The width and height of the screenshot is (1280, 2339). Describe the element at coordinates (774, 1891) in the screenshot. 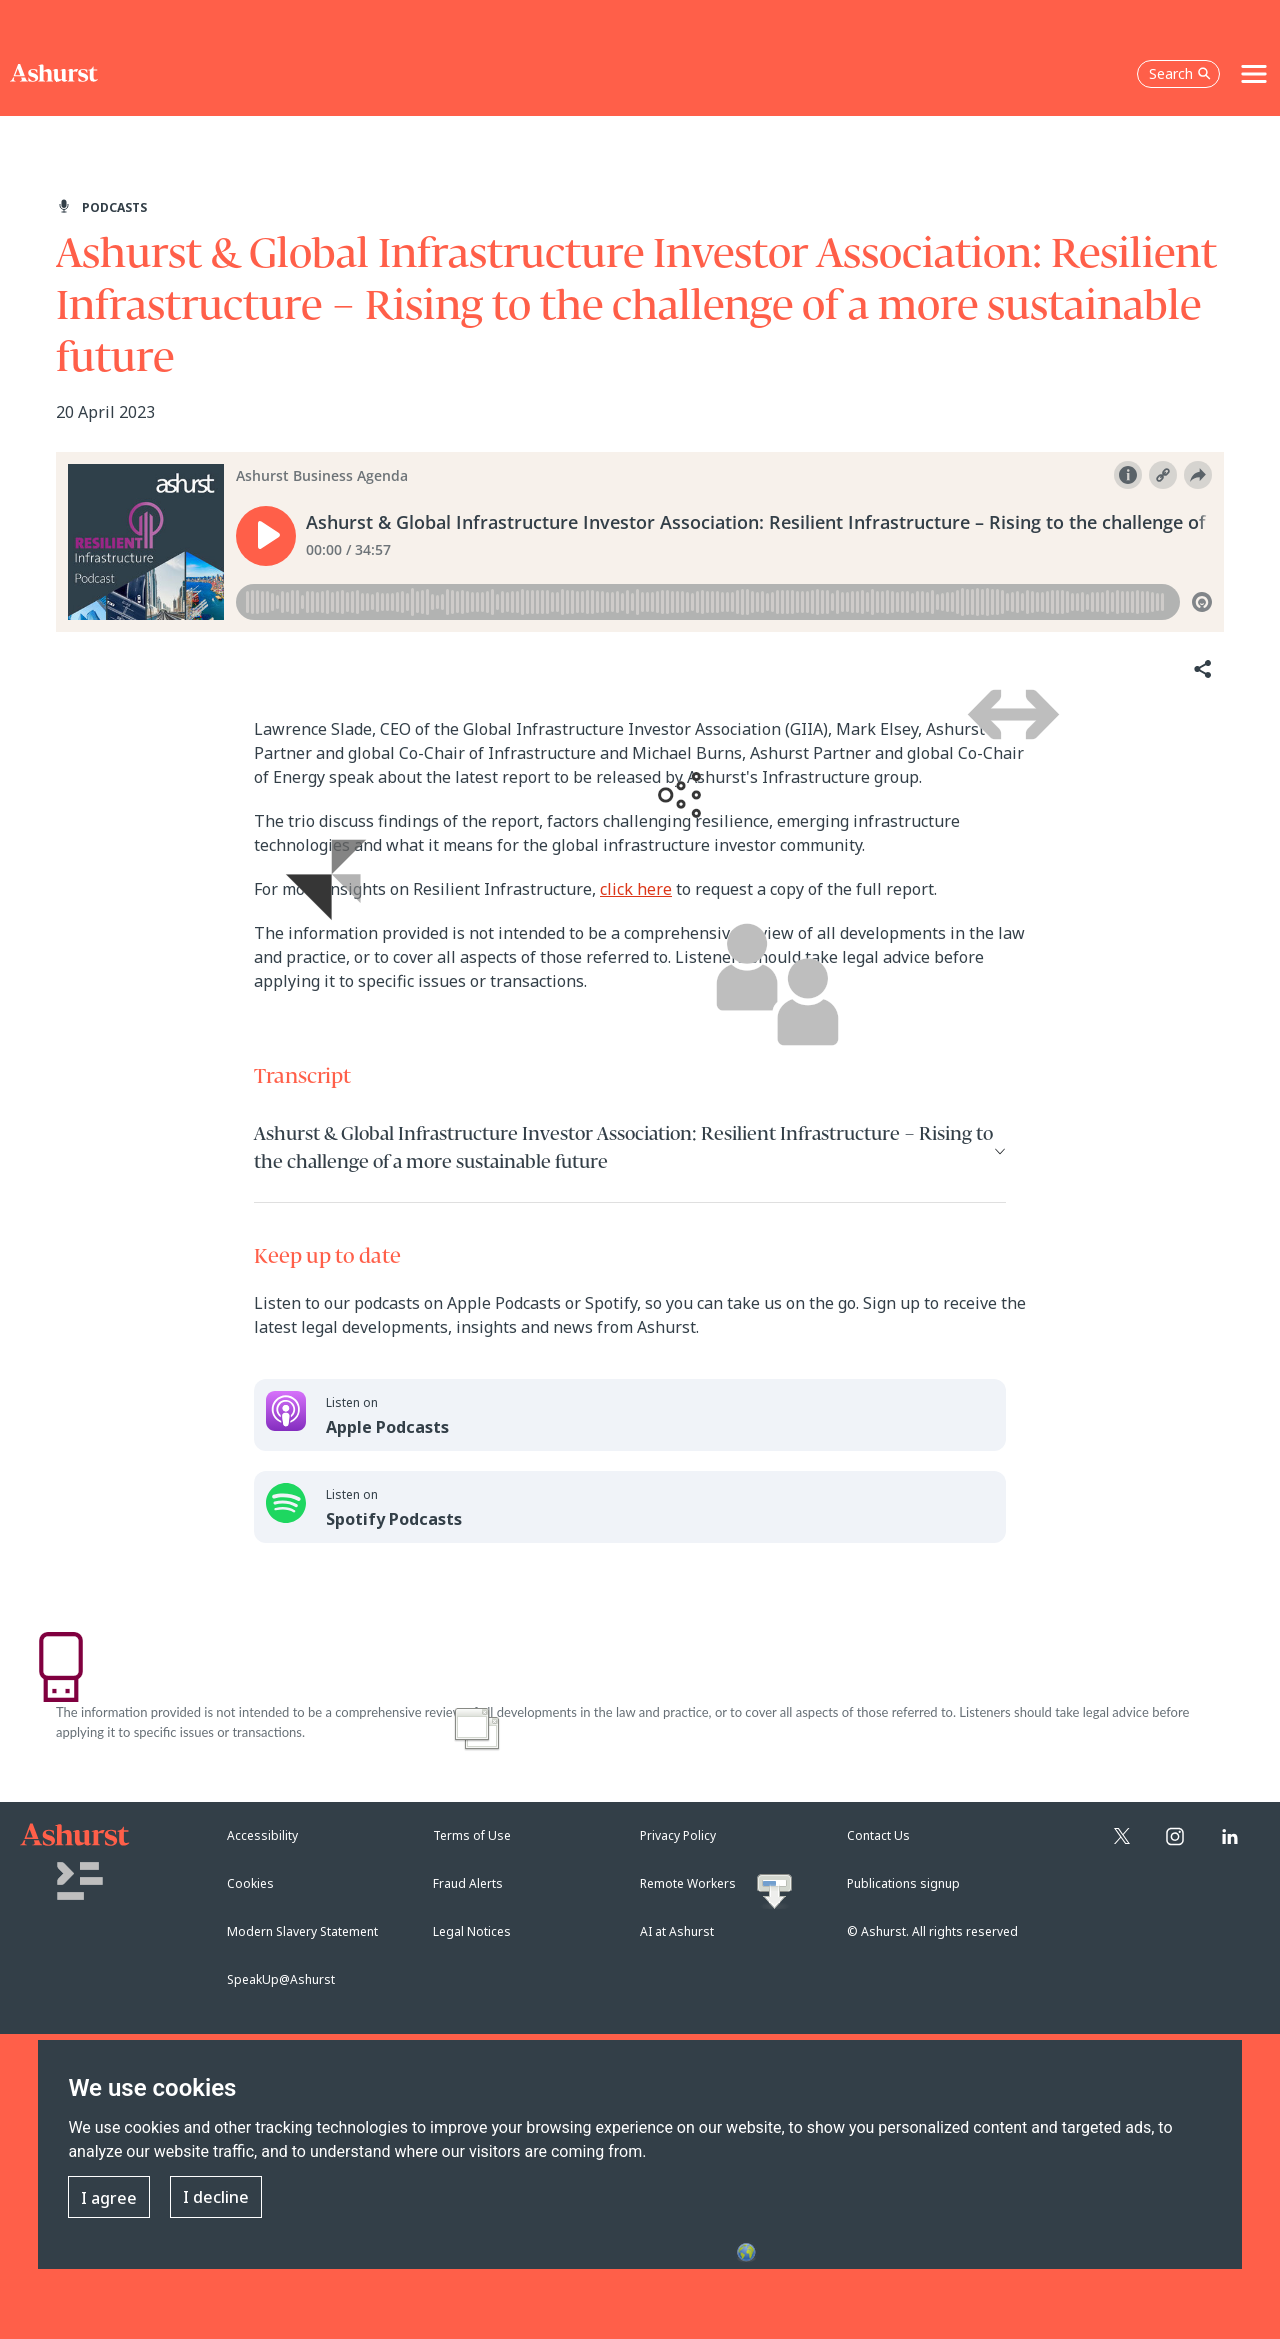

I see `access your downloads folder` at that location.